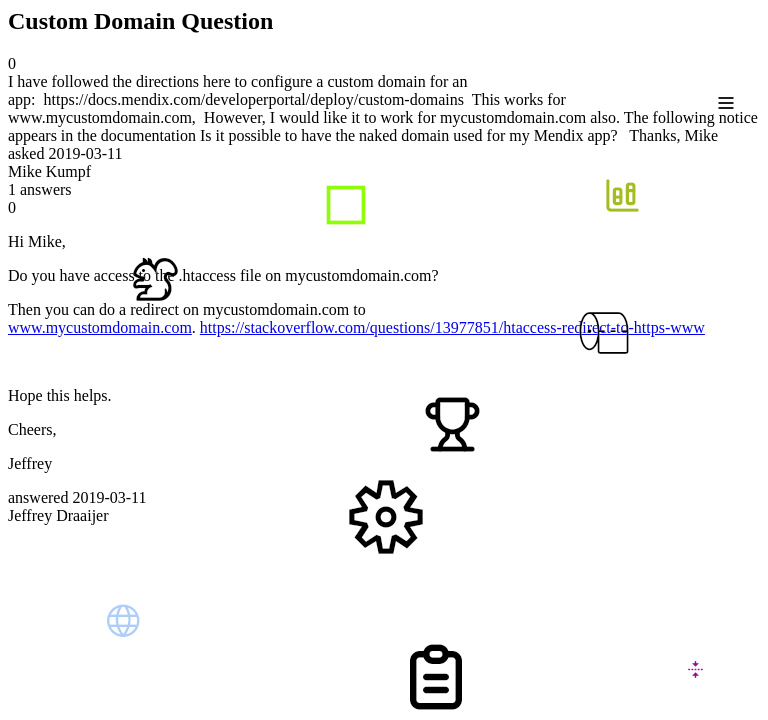 The image size is (768, 720). Describe the element at coordinates (695, 669) in the screenshot. I see `collapse or hide content section` at that location.